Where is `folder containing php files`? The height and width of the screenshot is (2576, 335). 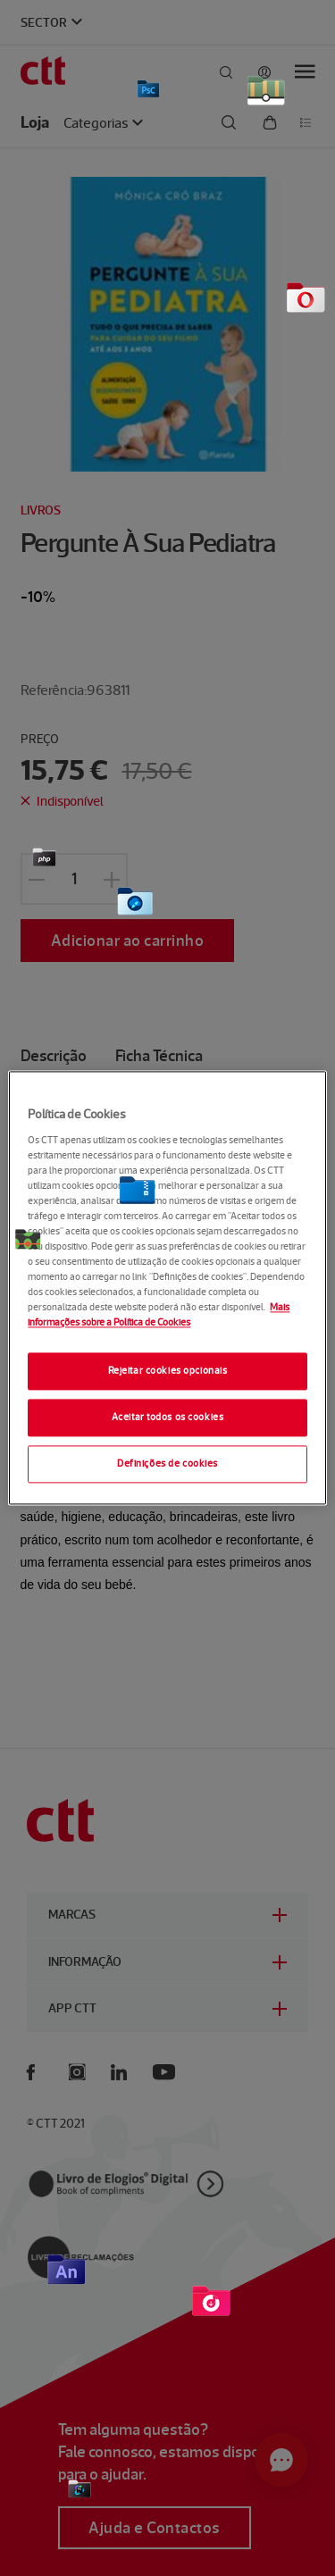 folder containing php files is located at coordinates (44, 857).